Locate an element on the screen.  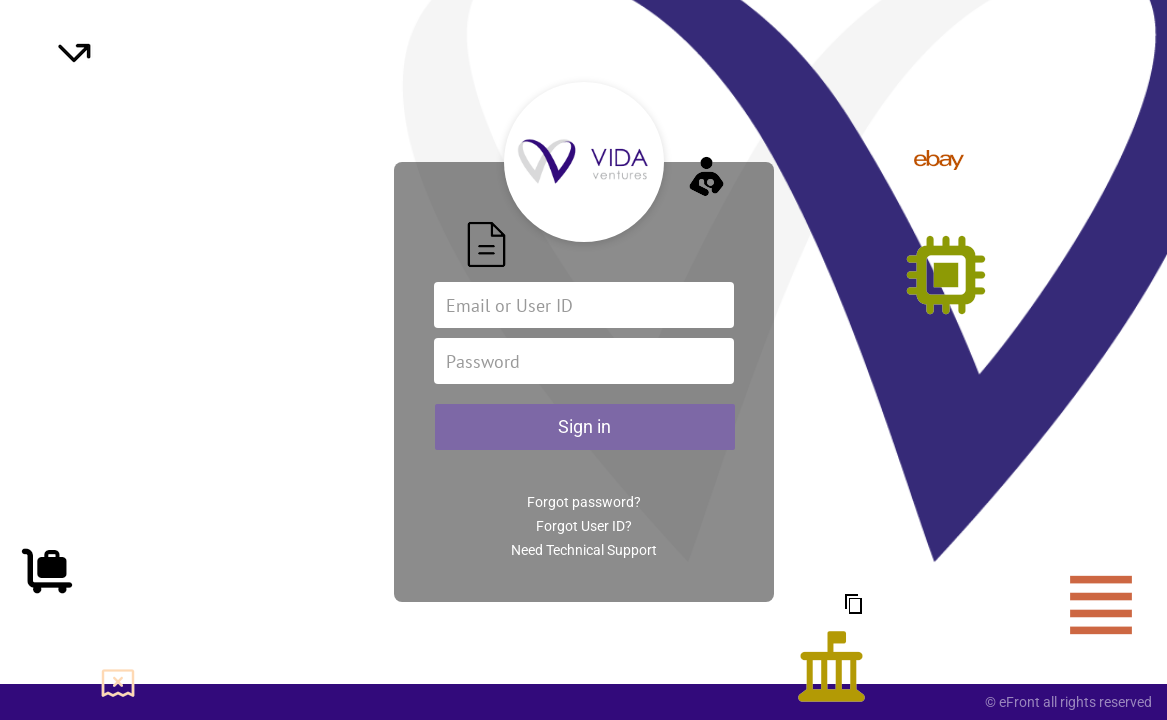
open navigation menu is located at coordinates (1101, 605).